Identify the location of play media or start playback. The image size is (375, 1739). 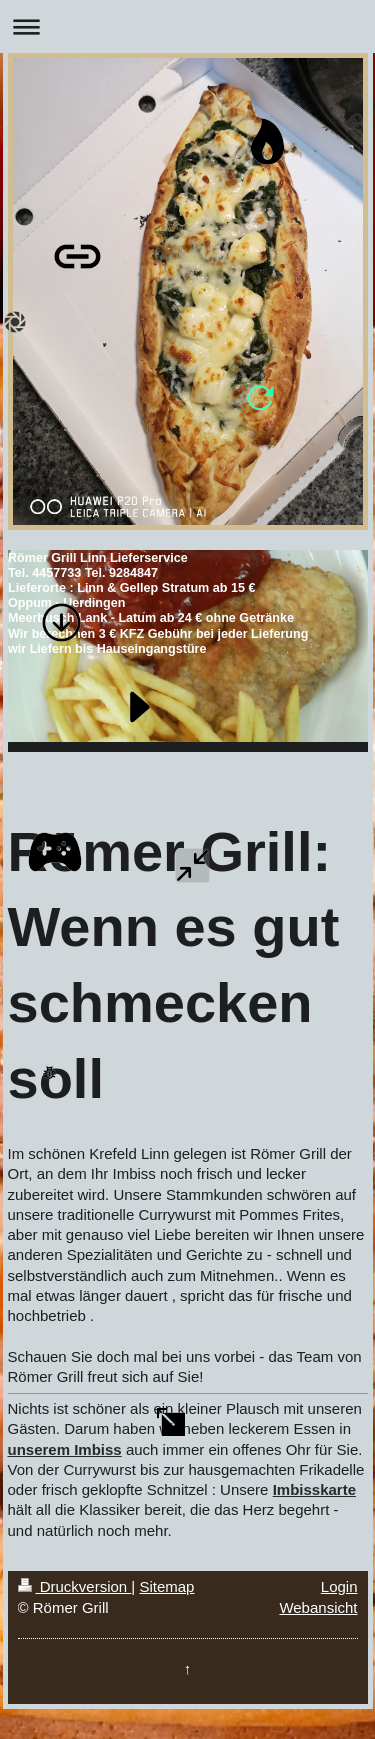
(140, 707).